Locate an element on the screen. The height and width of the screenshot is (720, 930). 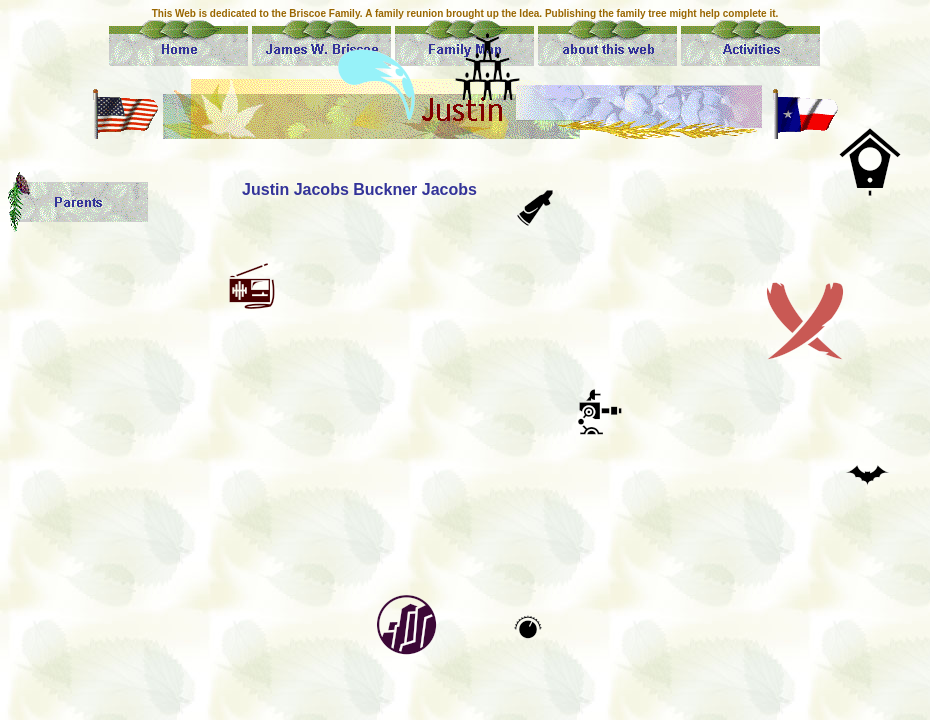
activate claw attack ability is located at coordinates (376, 86).